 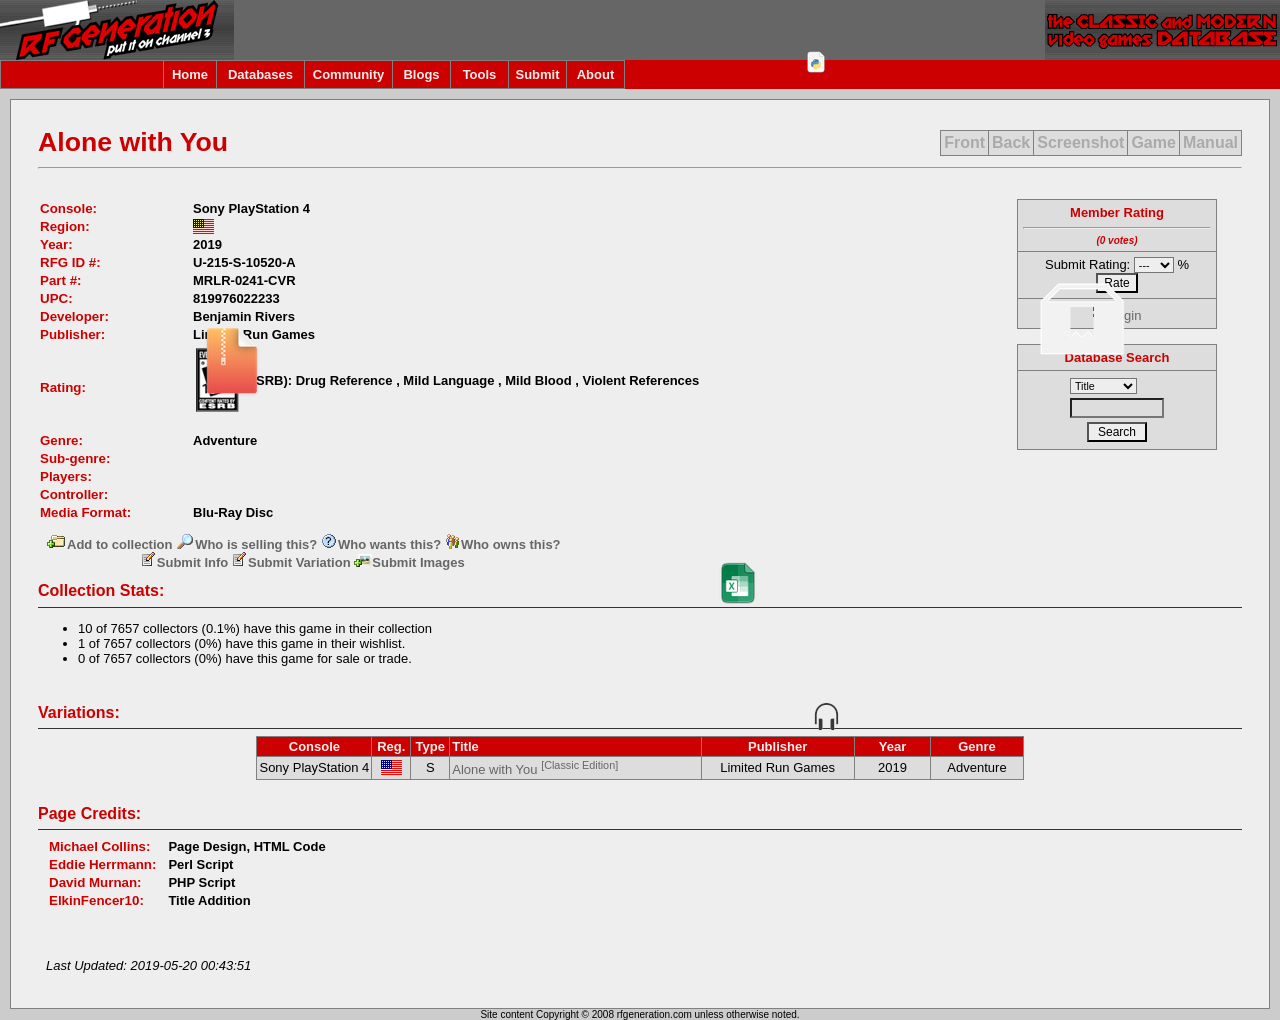 I want to click on open an excel spreadsheet file, so click(x=738, y=583).